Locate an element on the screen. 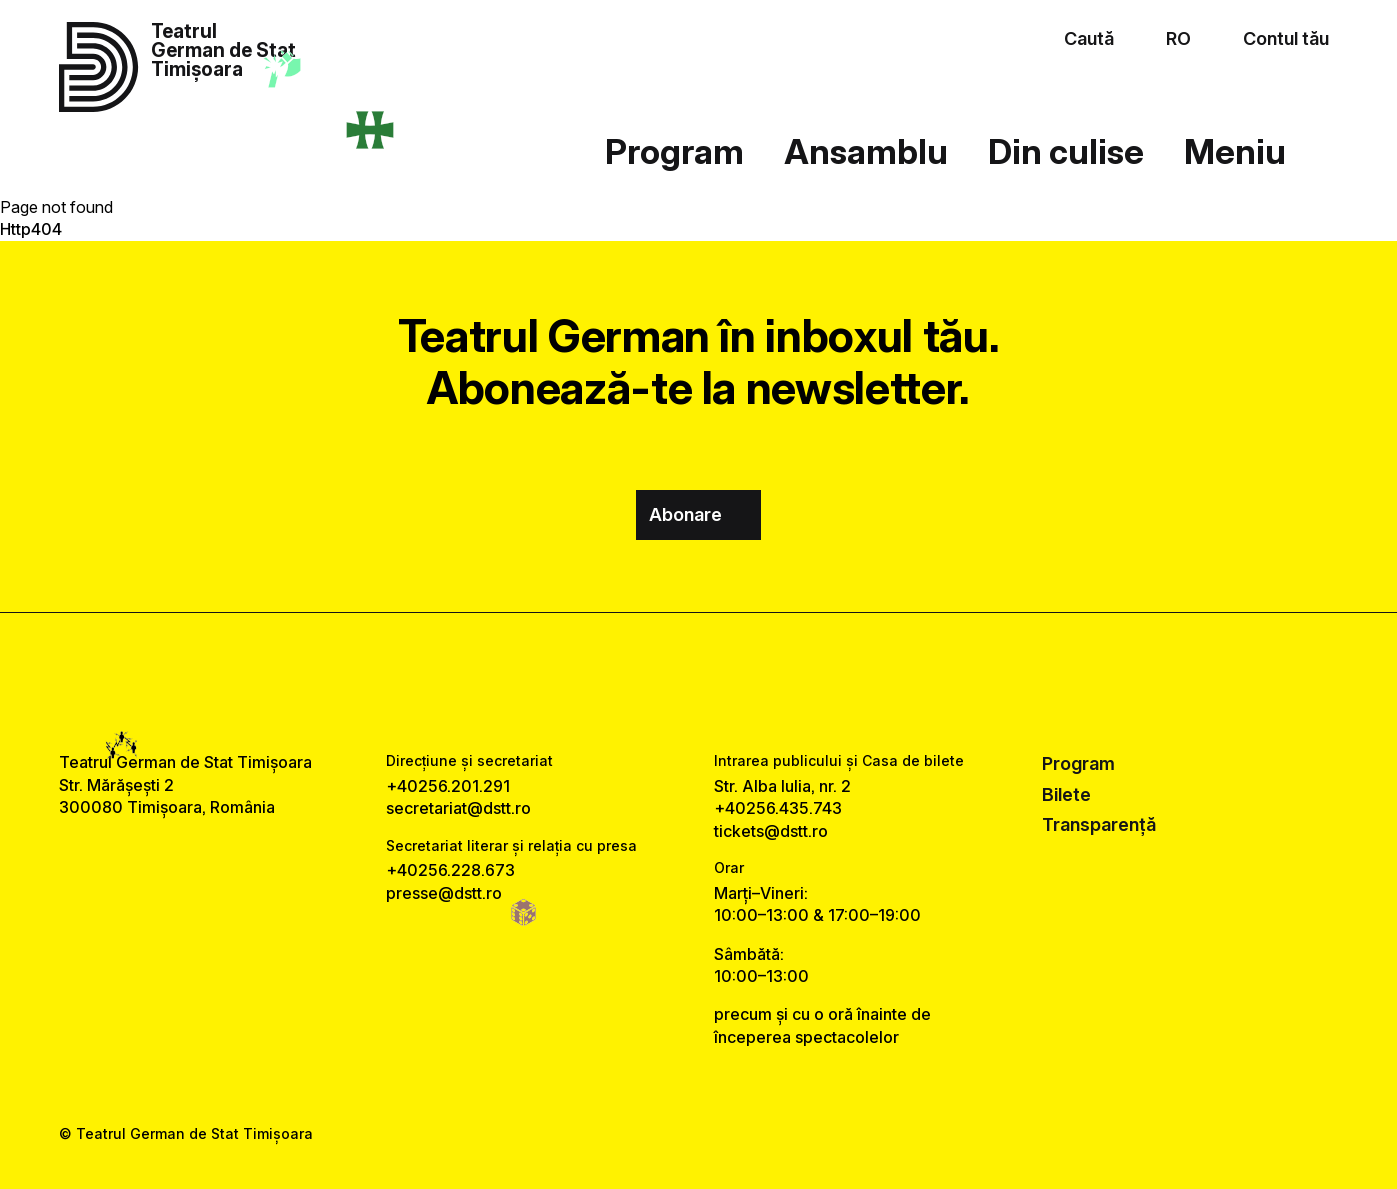 This screenshot has width=1397, height=1189. indicates a broken or damaged weapon is located at coordinates (281, 68).